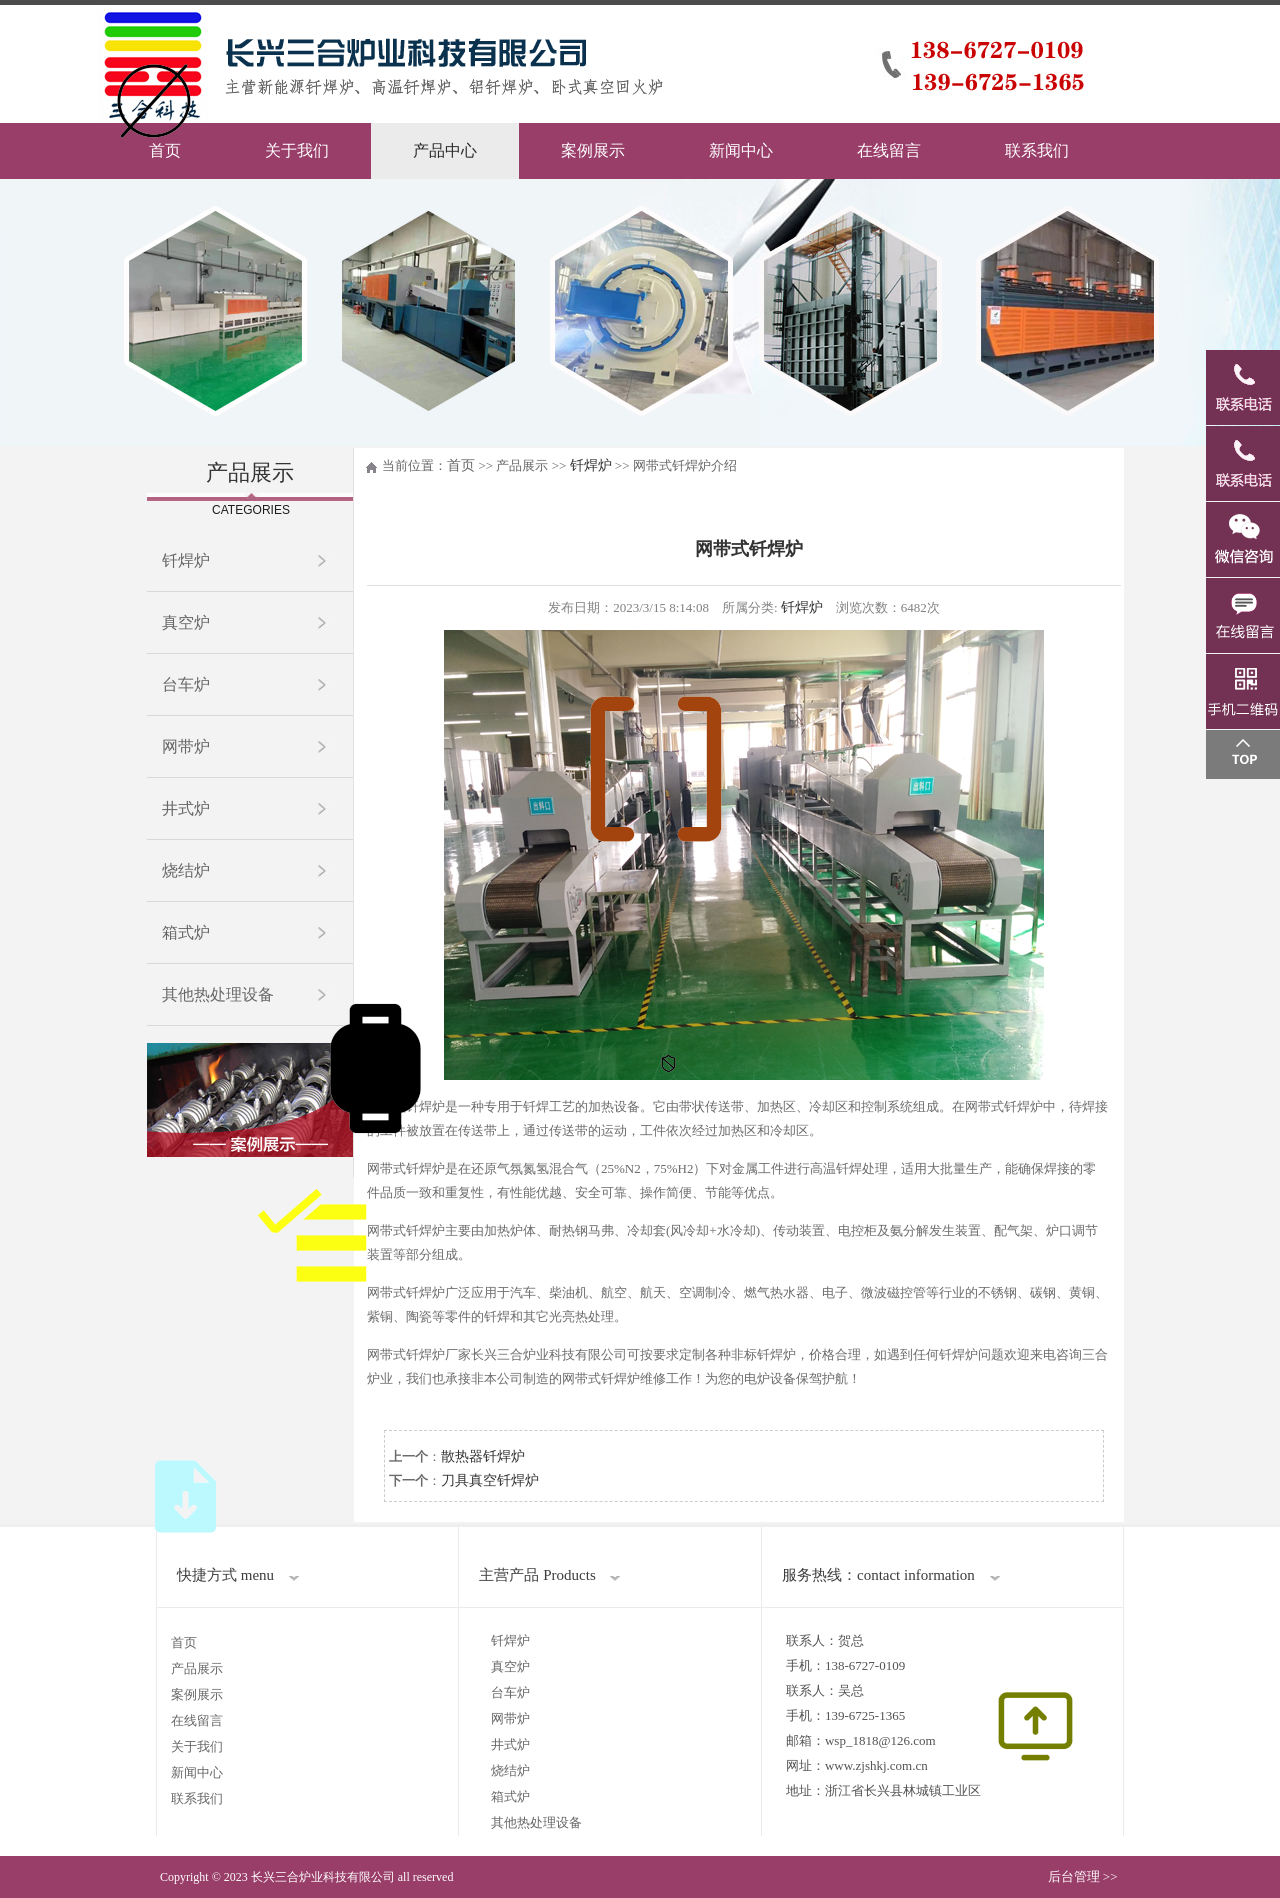 This screenshot has height=1898, width=1280. I want to click on indicates an empty or null state, so click(154, 101).